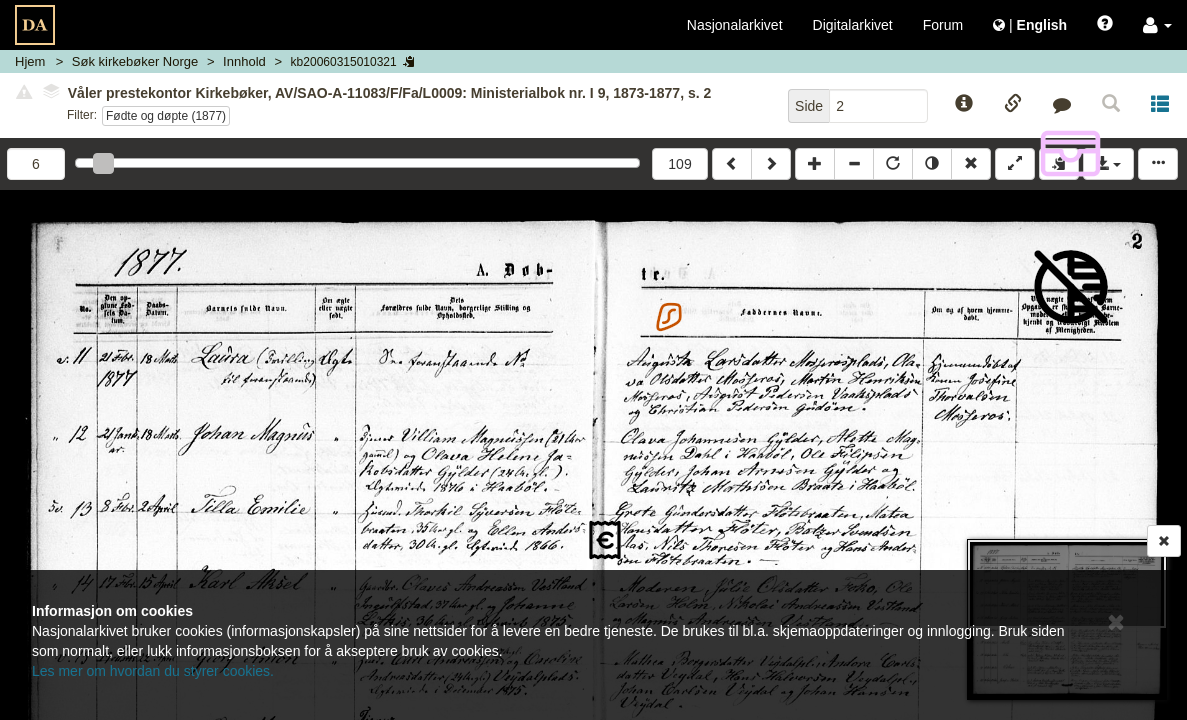 This screenshot has width=1187, height=720. I want to click on access your wallet or saved payment methods, so click(1070, 153).